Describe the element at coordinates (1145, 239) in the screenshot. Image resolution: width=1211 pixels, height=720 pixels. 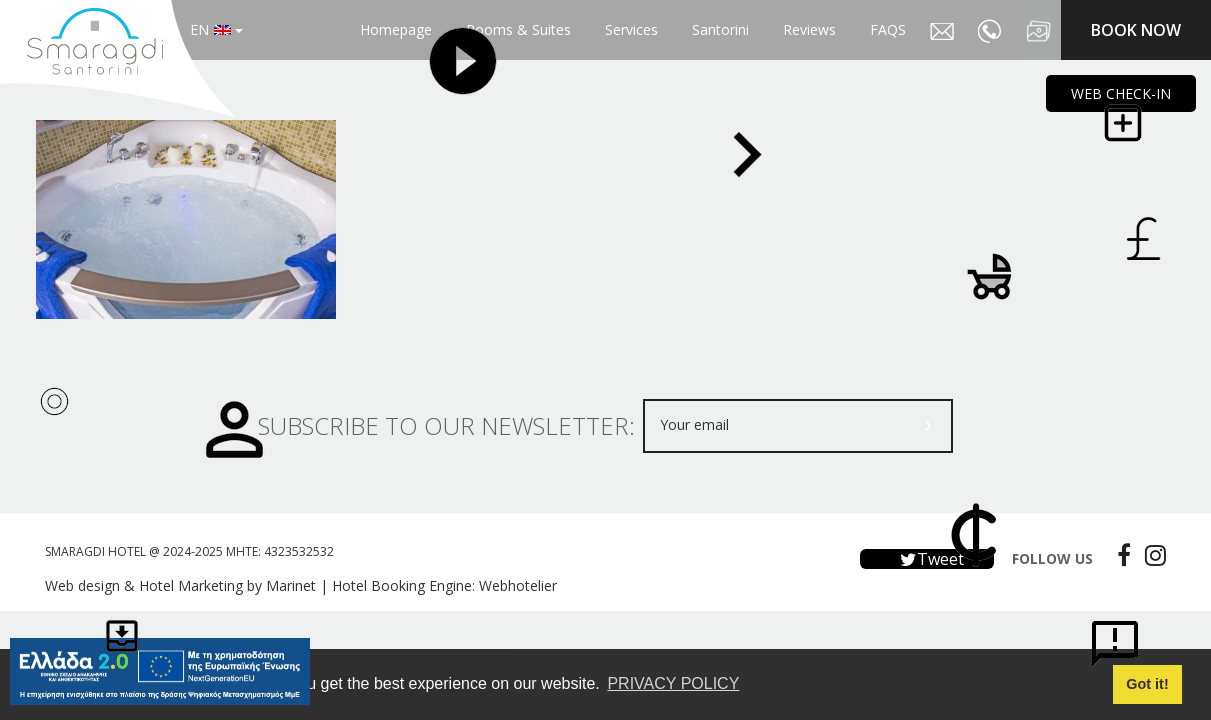
I see `indicates british pound sterling currency` at that location.